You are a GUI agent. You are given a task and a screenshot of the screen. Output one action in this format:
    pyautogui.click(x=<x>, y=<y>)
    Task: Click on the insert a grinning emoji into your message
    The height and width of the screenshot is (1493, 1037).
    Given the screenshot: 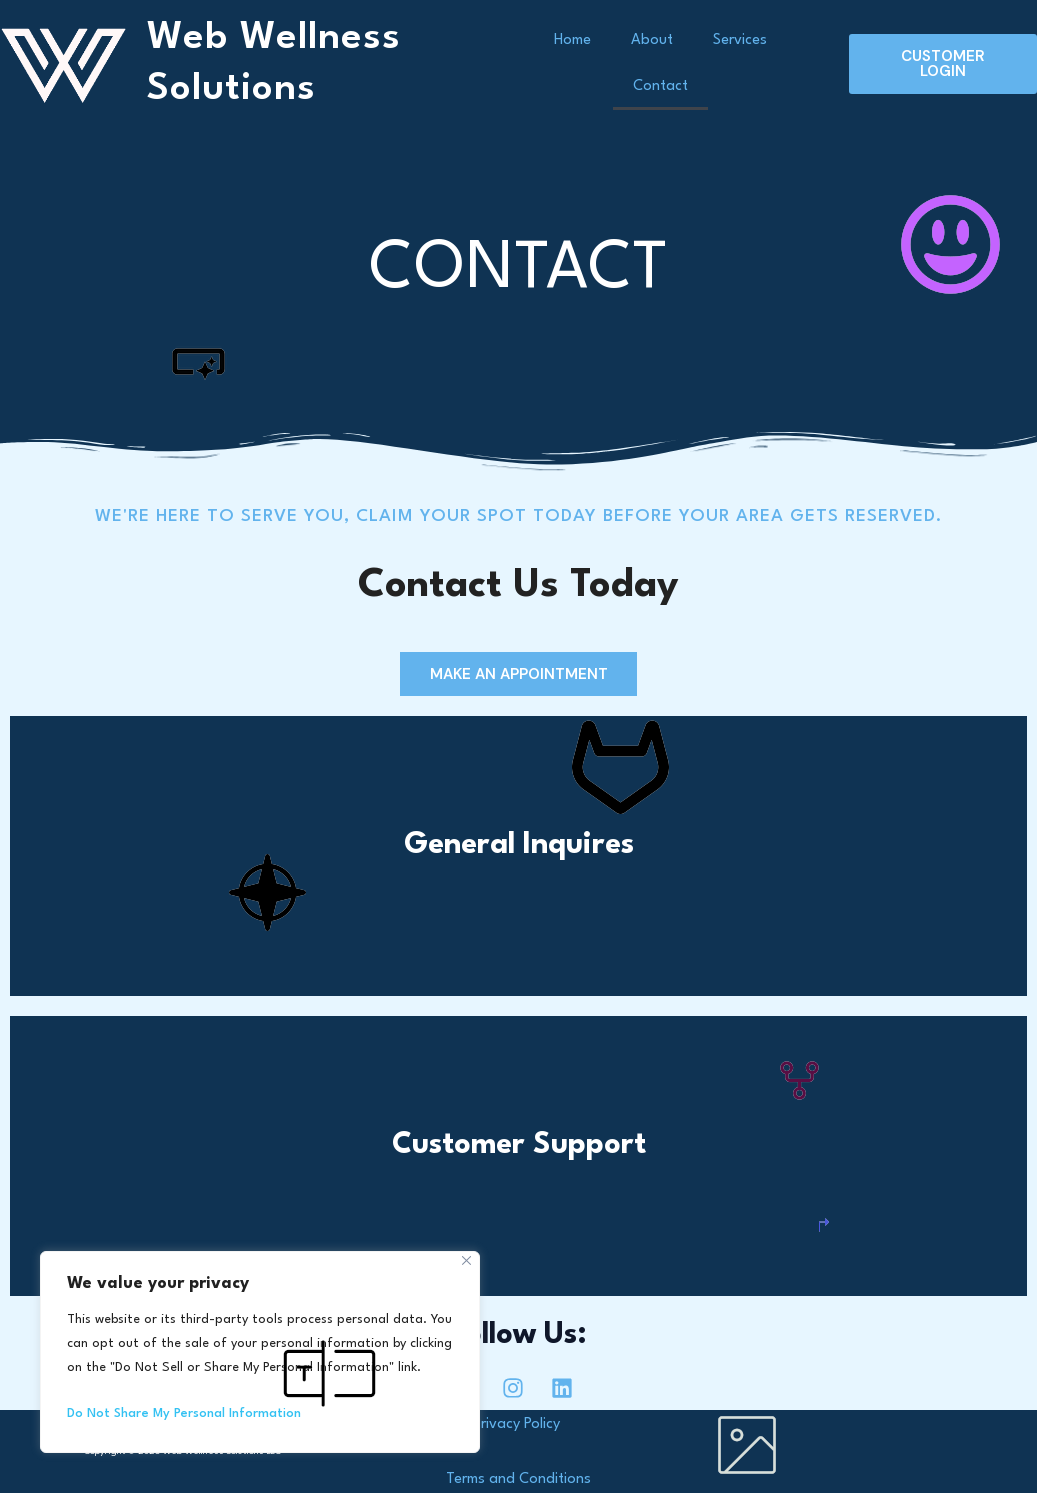 What is the action you would take?
    pyautogui.click(x=950, y=244)
    